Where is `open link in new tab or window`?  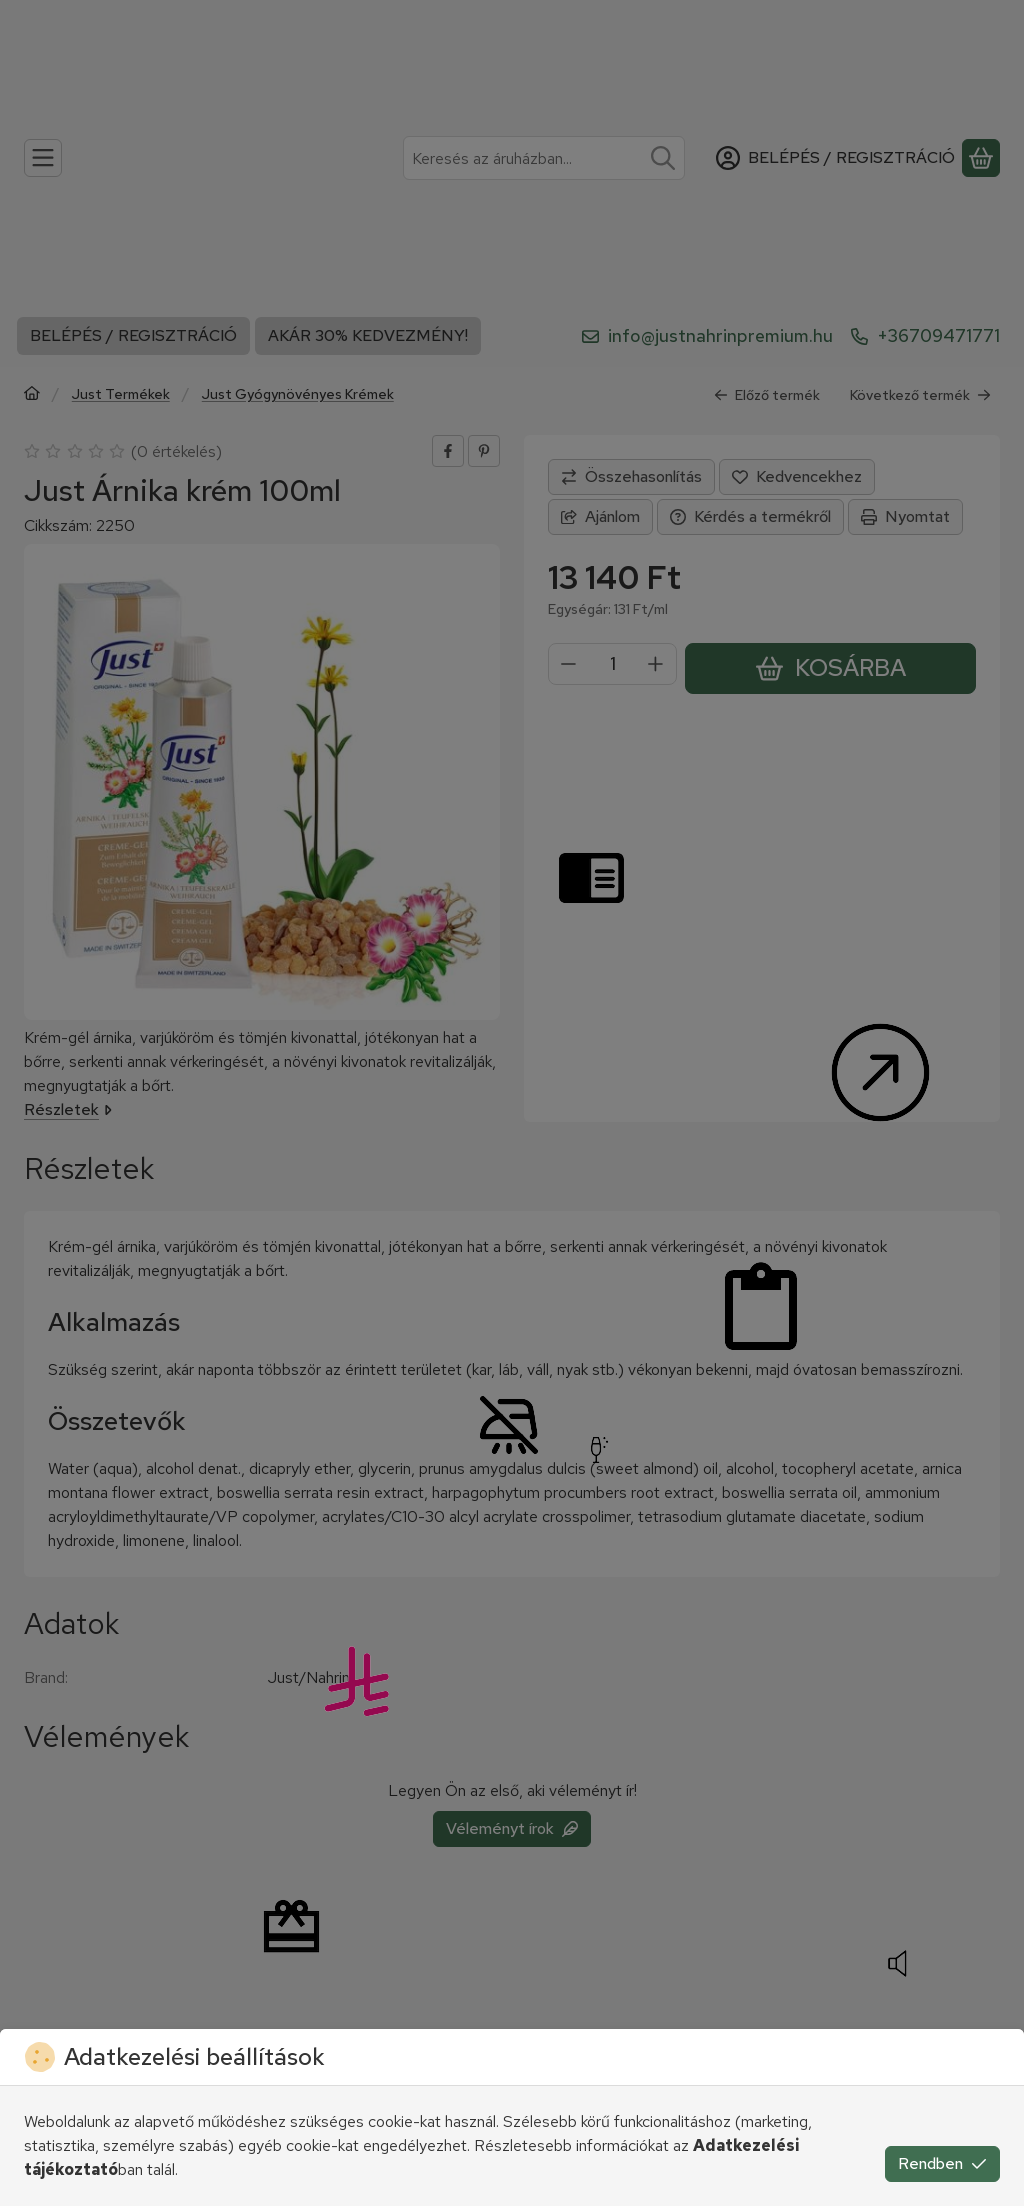
open link in new tab or window is located at coordinates (880, 1072).